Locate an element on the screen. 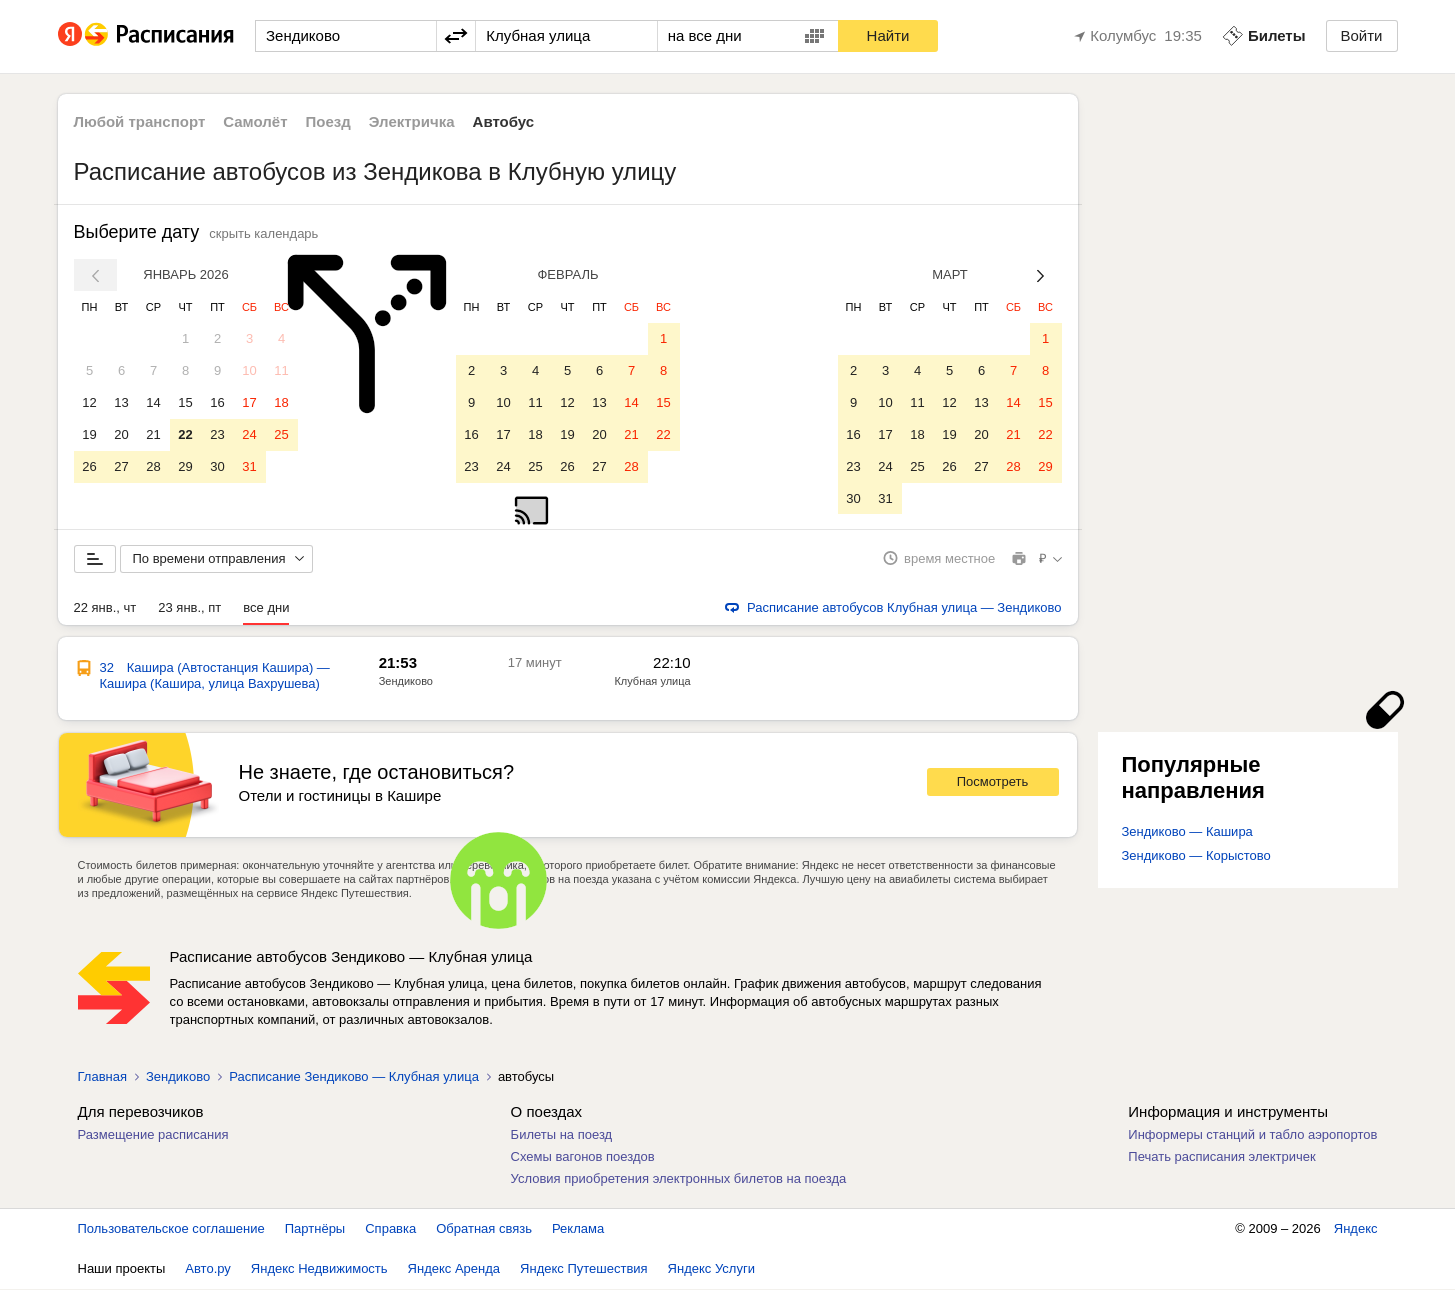 This screenshot has height=1290, width=1455. cast your screen to another device is located at coordinates (531, 510).